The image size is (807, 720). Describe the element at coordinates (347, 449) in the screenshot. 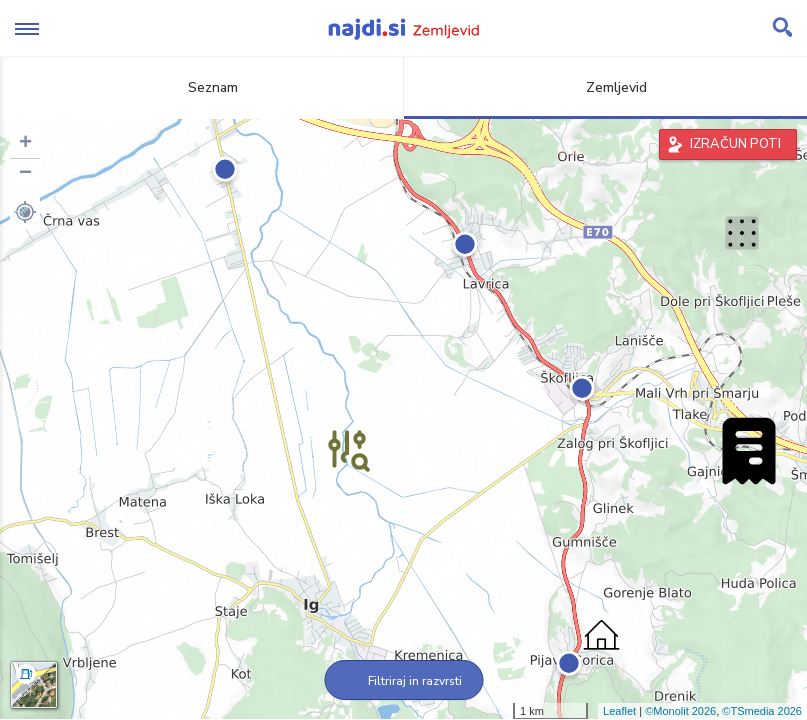

I see `search or filter adjustment settings` at that location.